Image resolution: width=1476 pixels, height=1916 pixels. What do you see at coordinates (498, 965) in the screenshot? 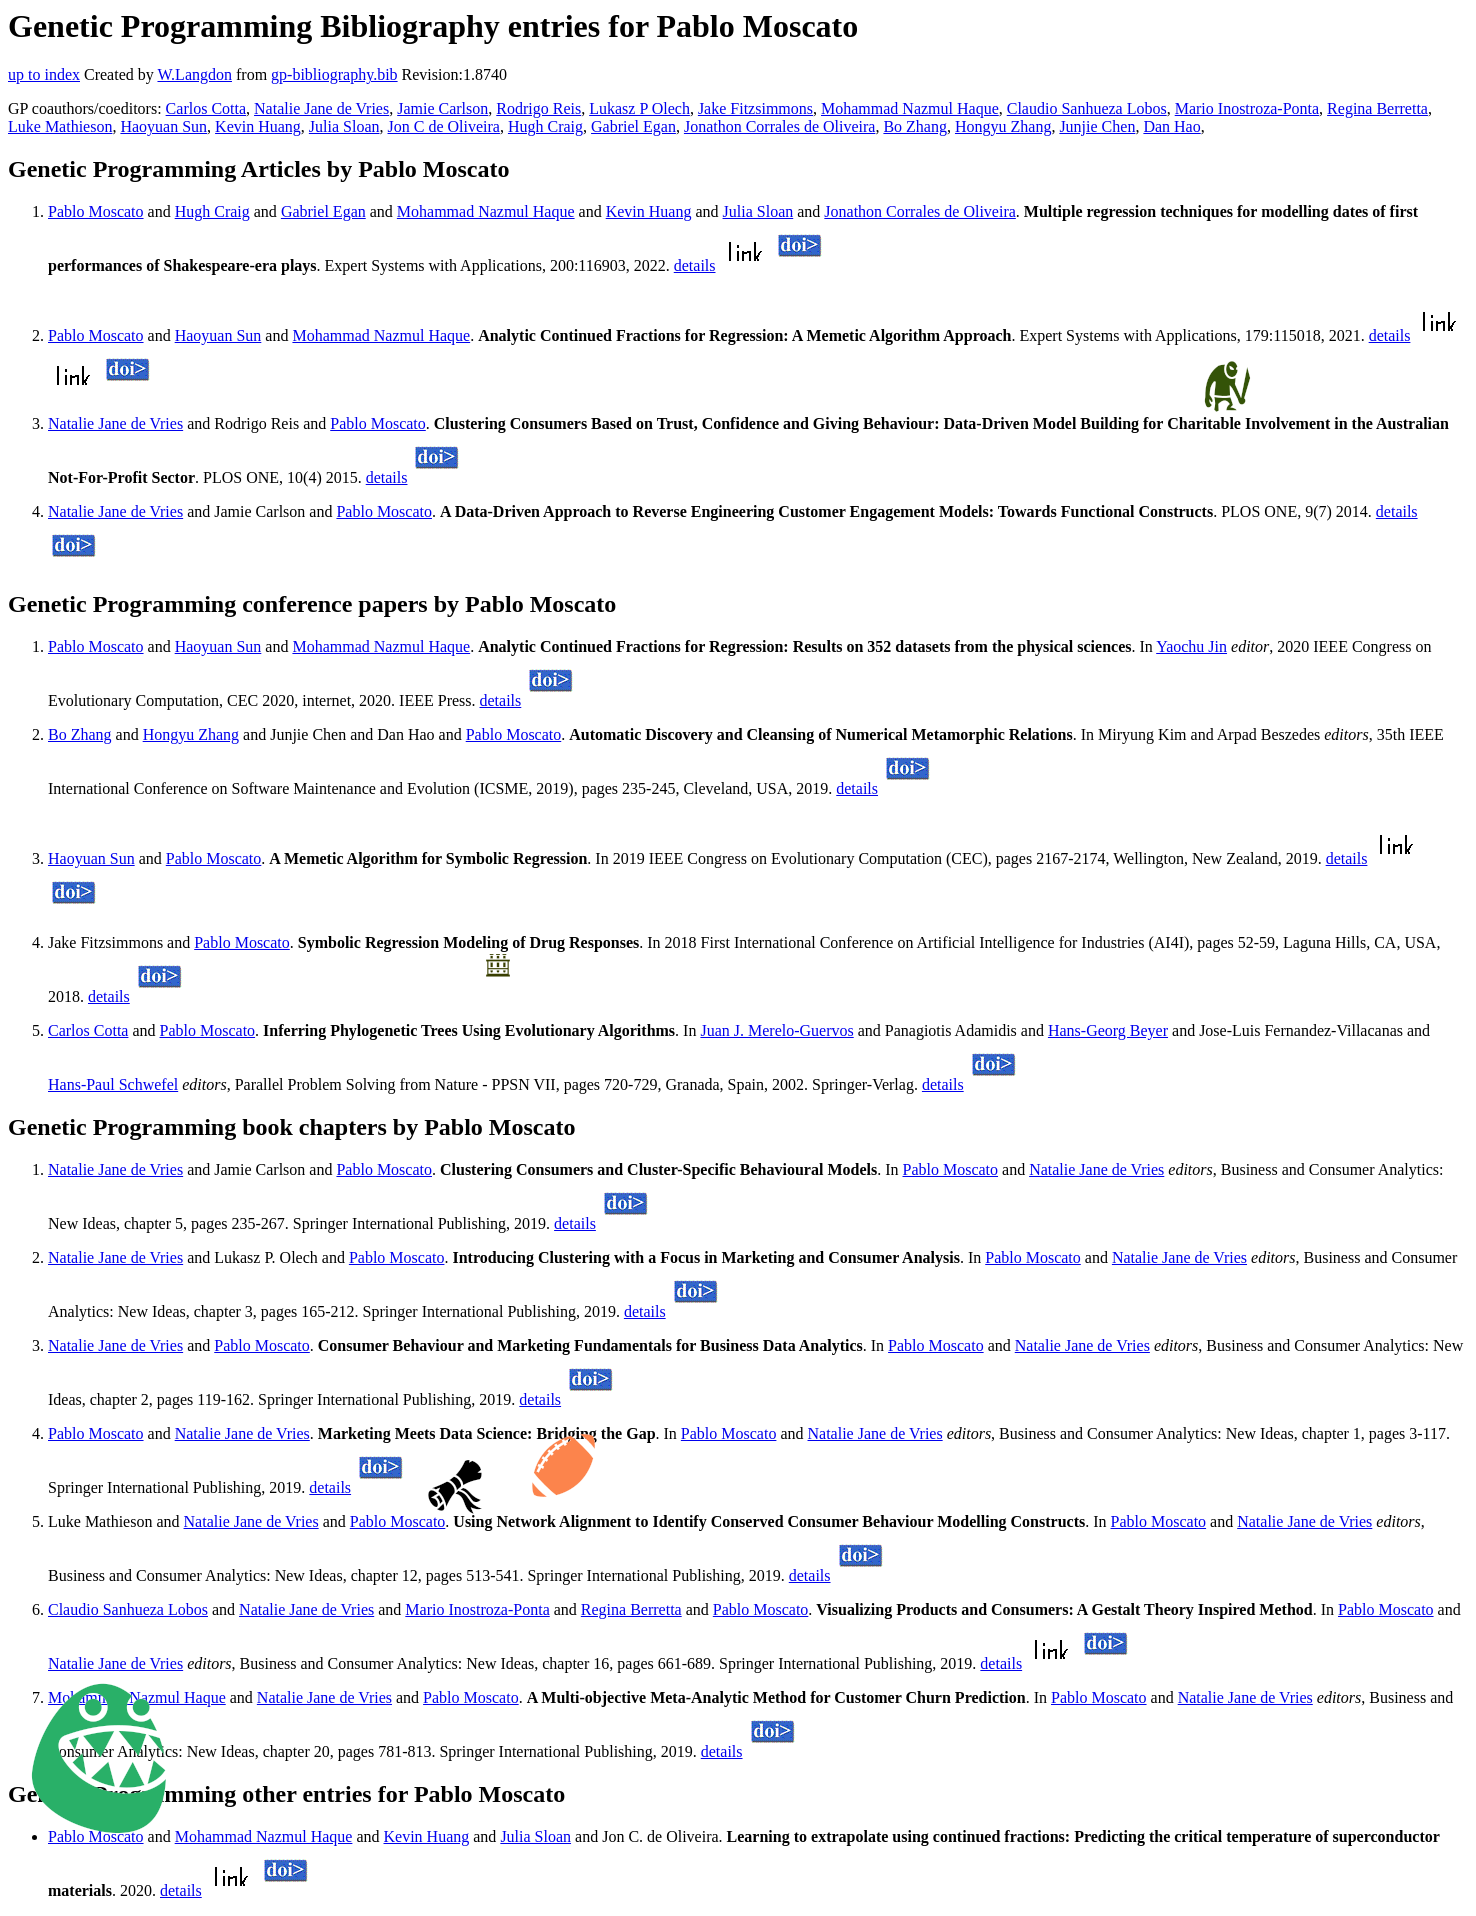
I see `access laboratory or science features` at bounding box center [498, 965].